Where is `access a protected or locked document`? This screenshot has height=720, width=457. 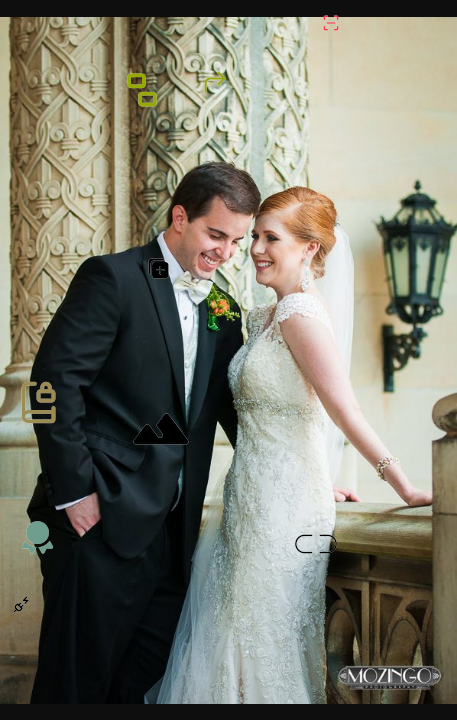 access a protected or locked document is located at coordinates (38, 402).